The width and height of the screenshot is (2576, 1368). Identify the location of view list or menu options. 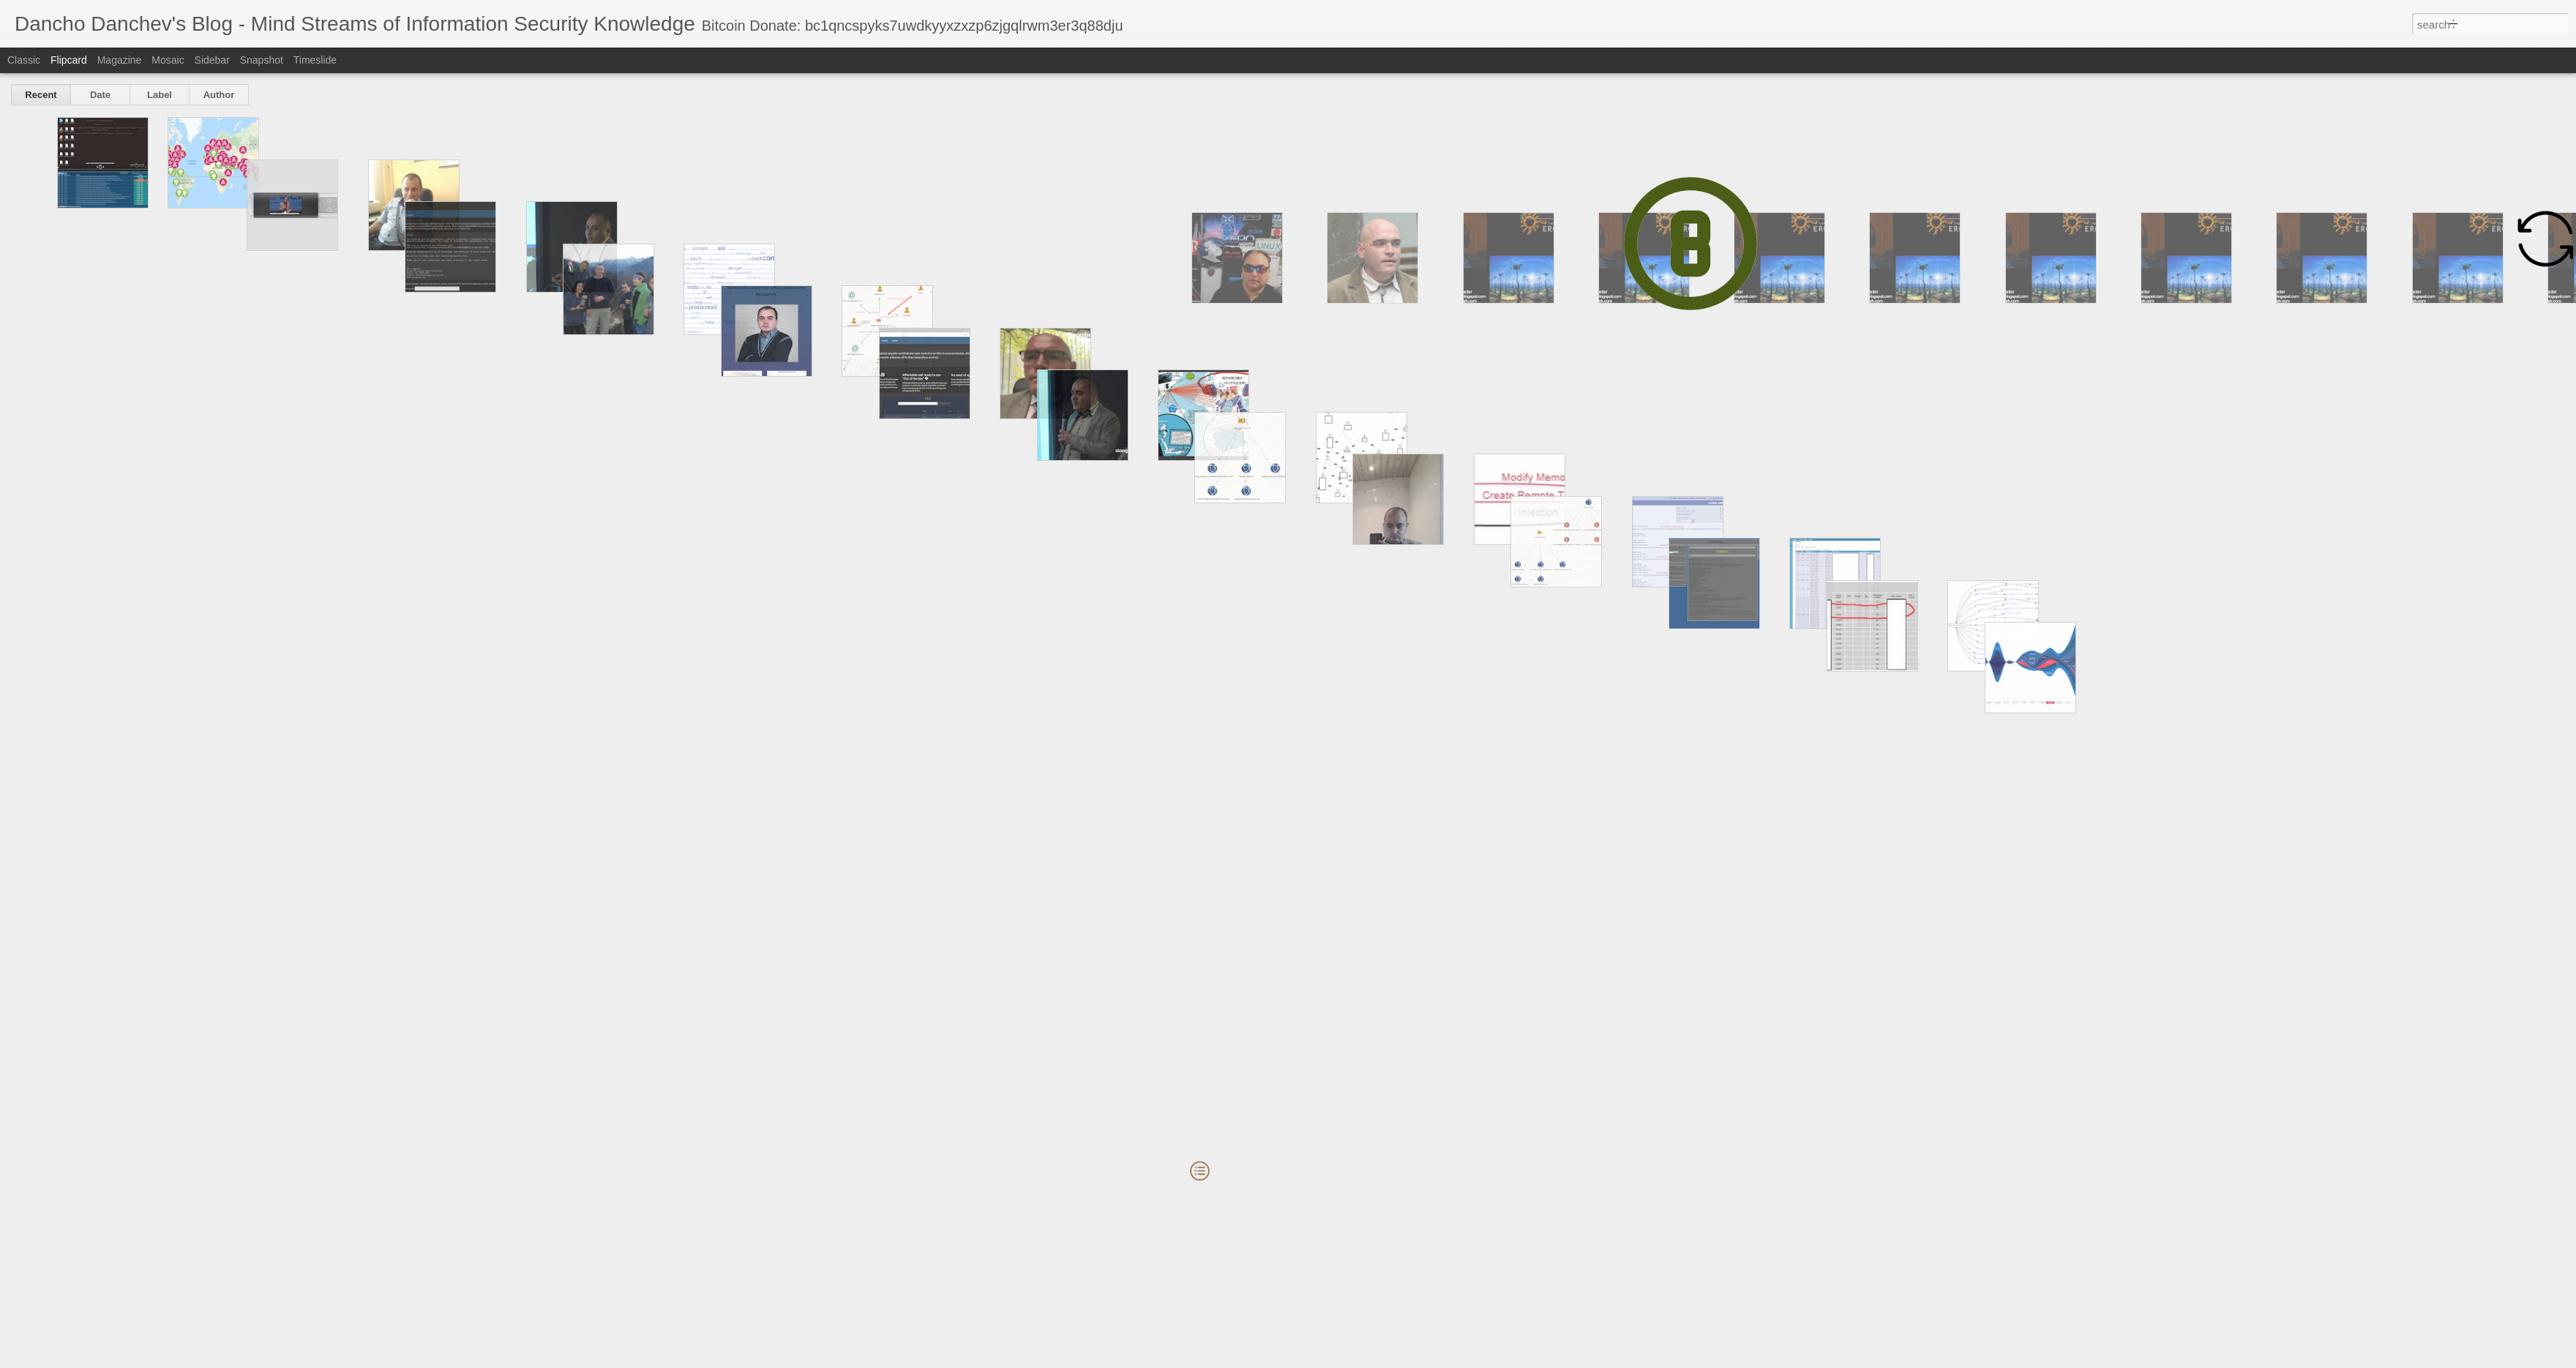
(1199, 1170).